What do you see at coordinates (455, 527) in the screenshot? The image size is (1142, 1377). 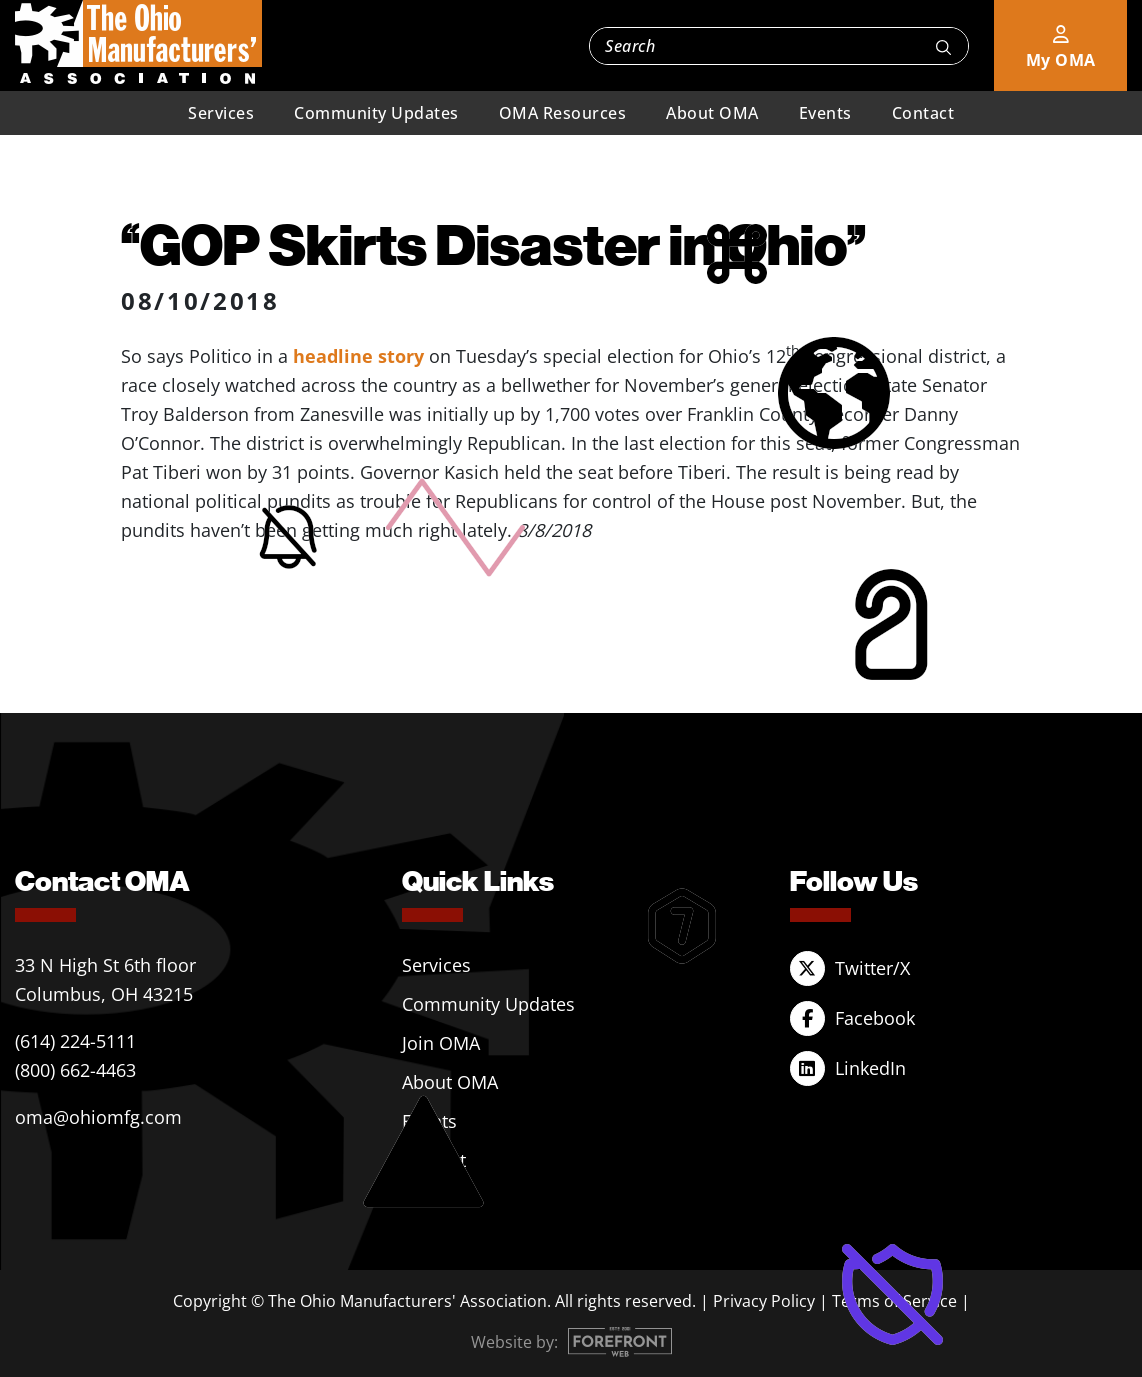 I see `toggle triangle waveform in audio synthesizer` at bounding box center [455, 527].